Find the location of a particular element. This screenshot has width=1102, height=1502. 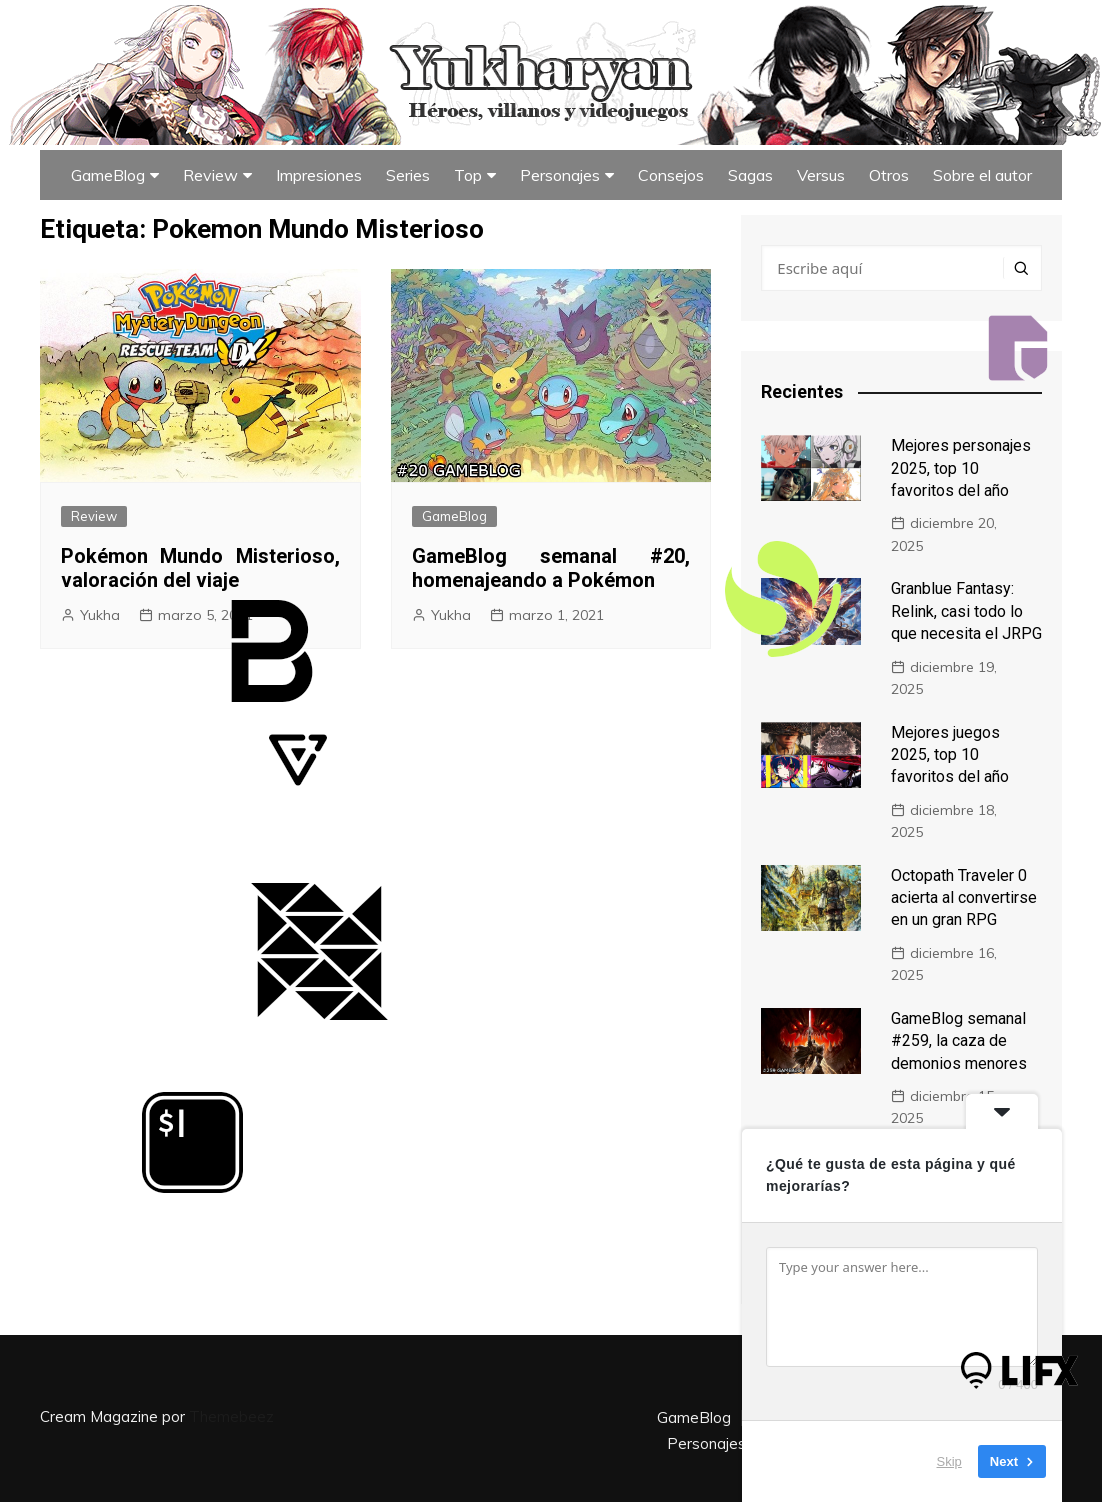

open iTerm2 terminal application is located at coordinates (192, 1142).